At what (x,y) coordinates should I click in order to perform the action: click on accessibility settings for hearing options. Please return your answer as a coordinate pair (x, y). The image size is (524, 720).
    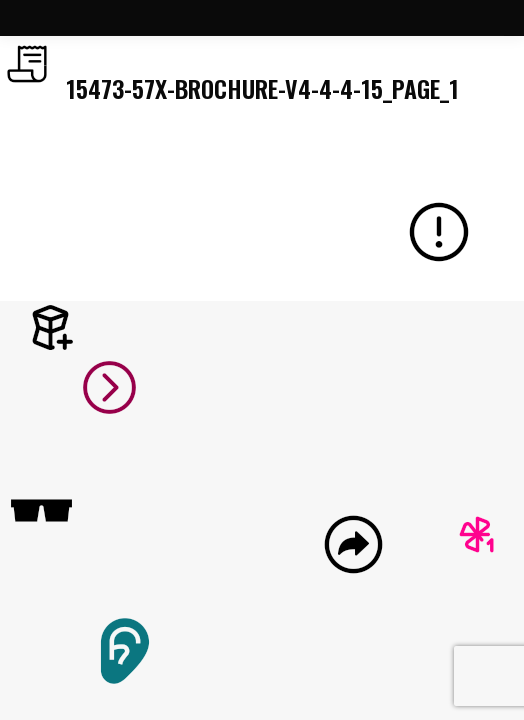
    Looking at the image, I should click on (125, 651).